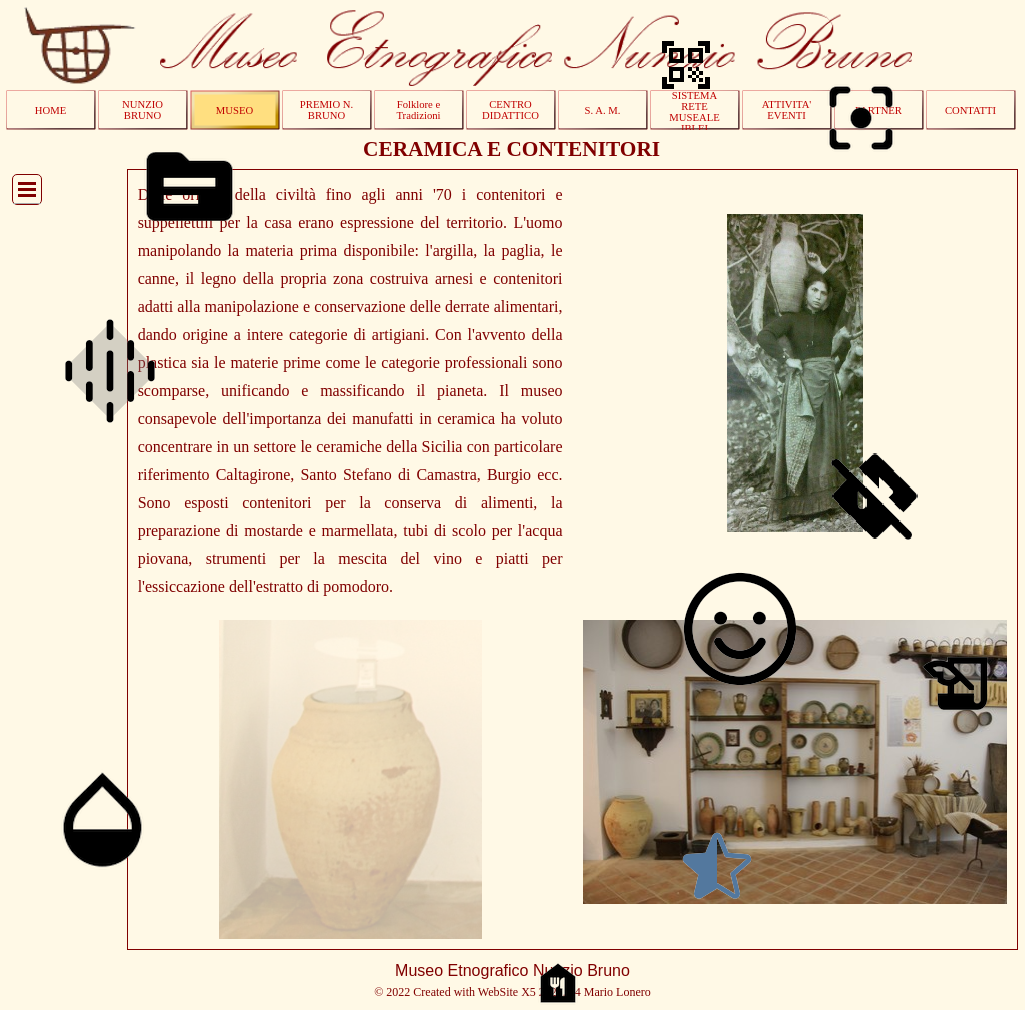 The height and width of the screenshot is (1010, 1025). I want to click on scan a QR code, so click(686, 65).